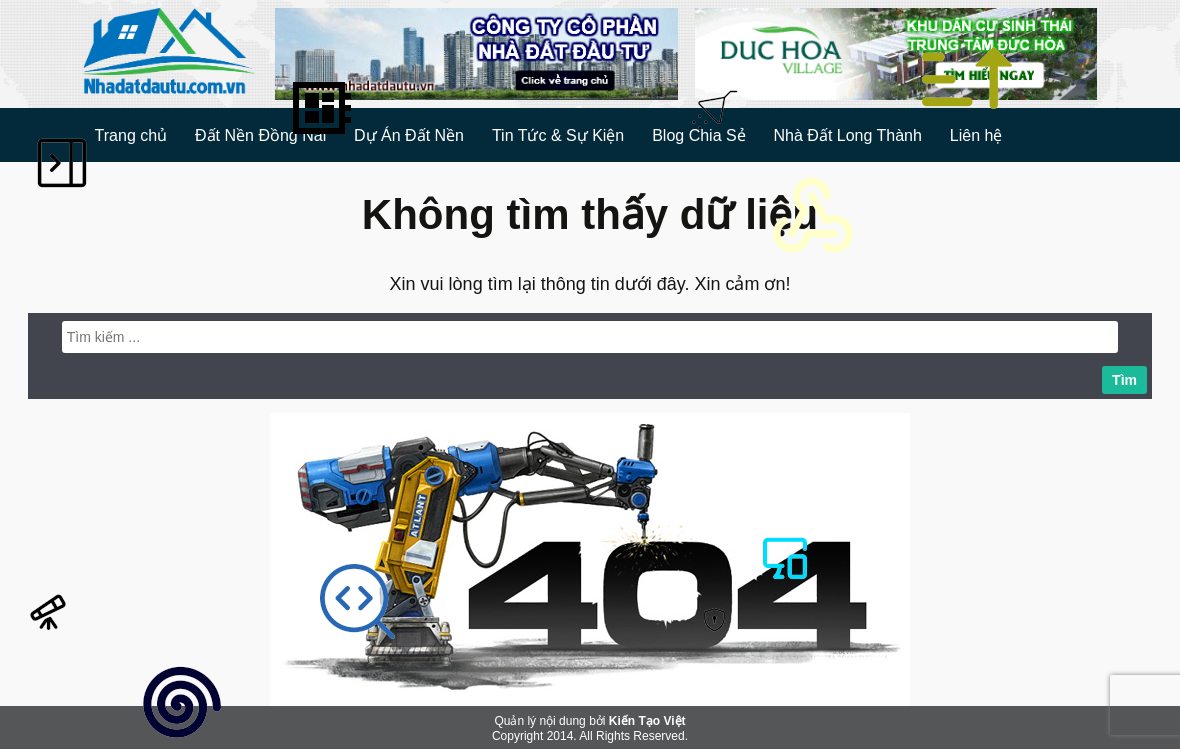 The height and width of the screenshot is (749, 1180). What do you see at coordinates (359, 603) in the screenshot?
I see `scan or analyze code for issues` at bounding box center [359, 603].